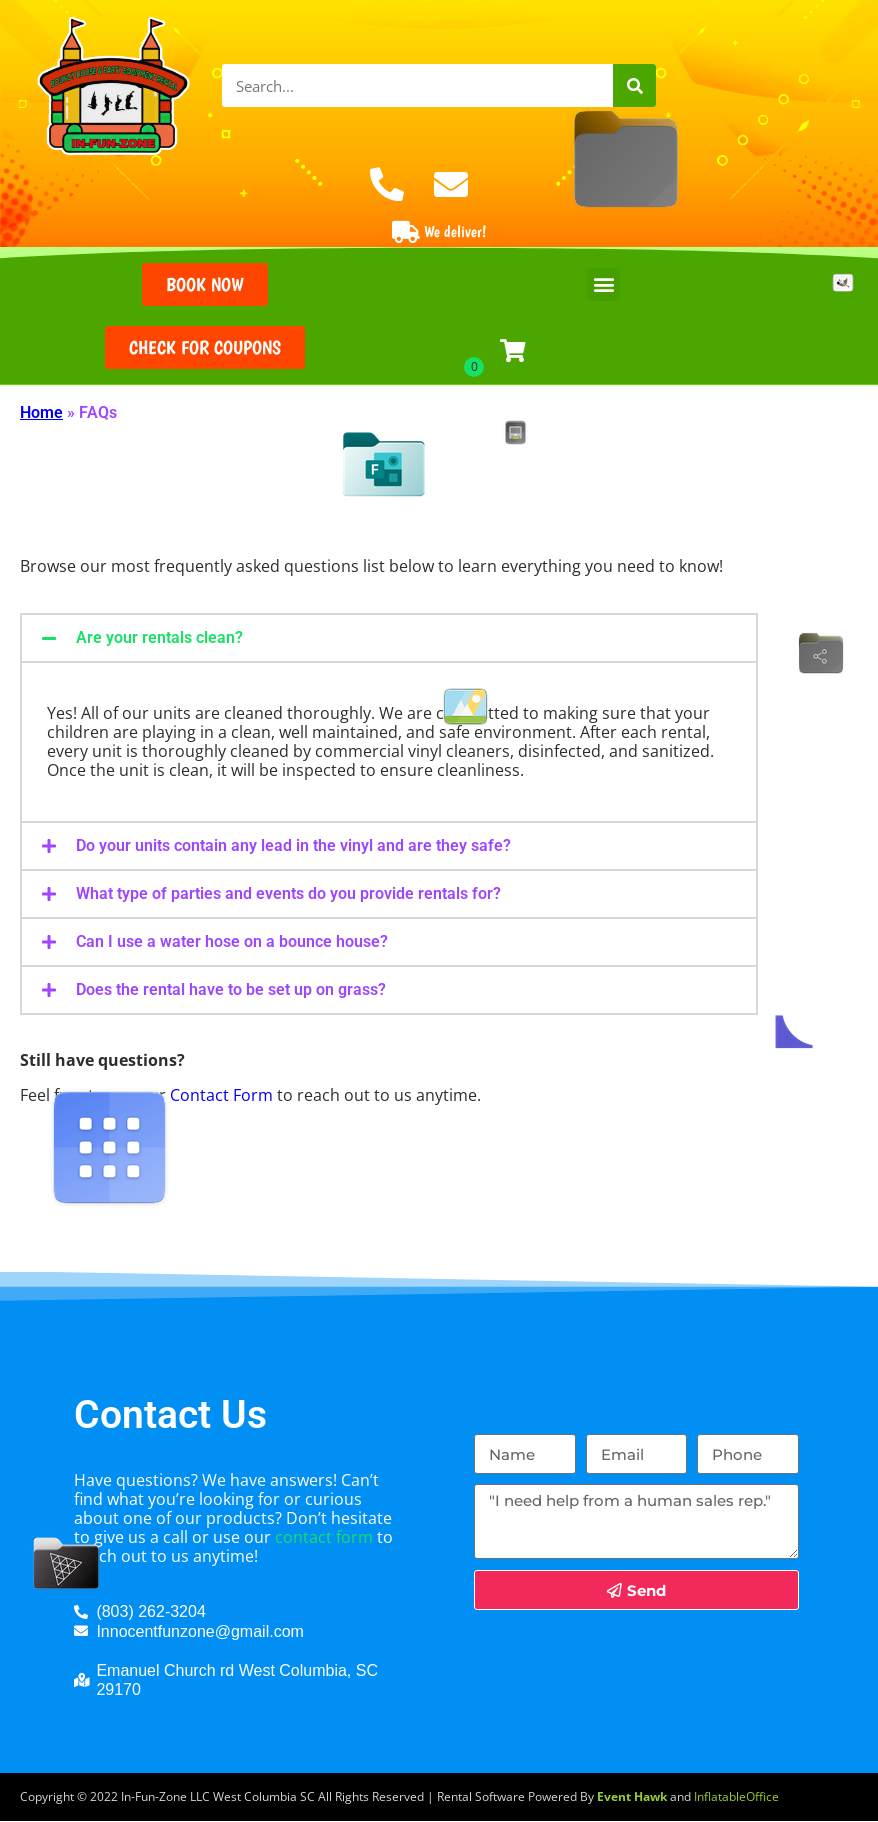 Image resolution: width=878 pixels, height=1822 pixels. Describe the element at coordinates (383, 466) in the screenshot. I see `folder containing Microsoft Forms files` at that location.